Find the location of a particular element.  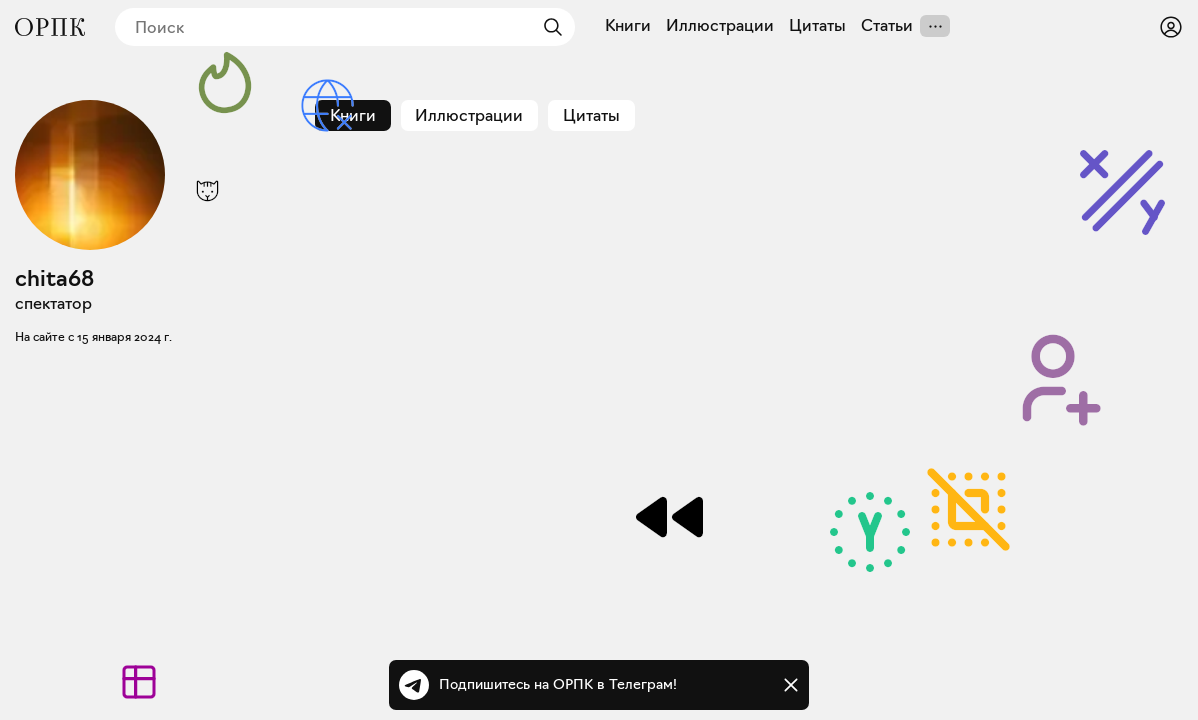

indicates a pending or in-progress status for option Y is located at coordinates (870, 532).